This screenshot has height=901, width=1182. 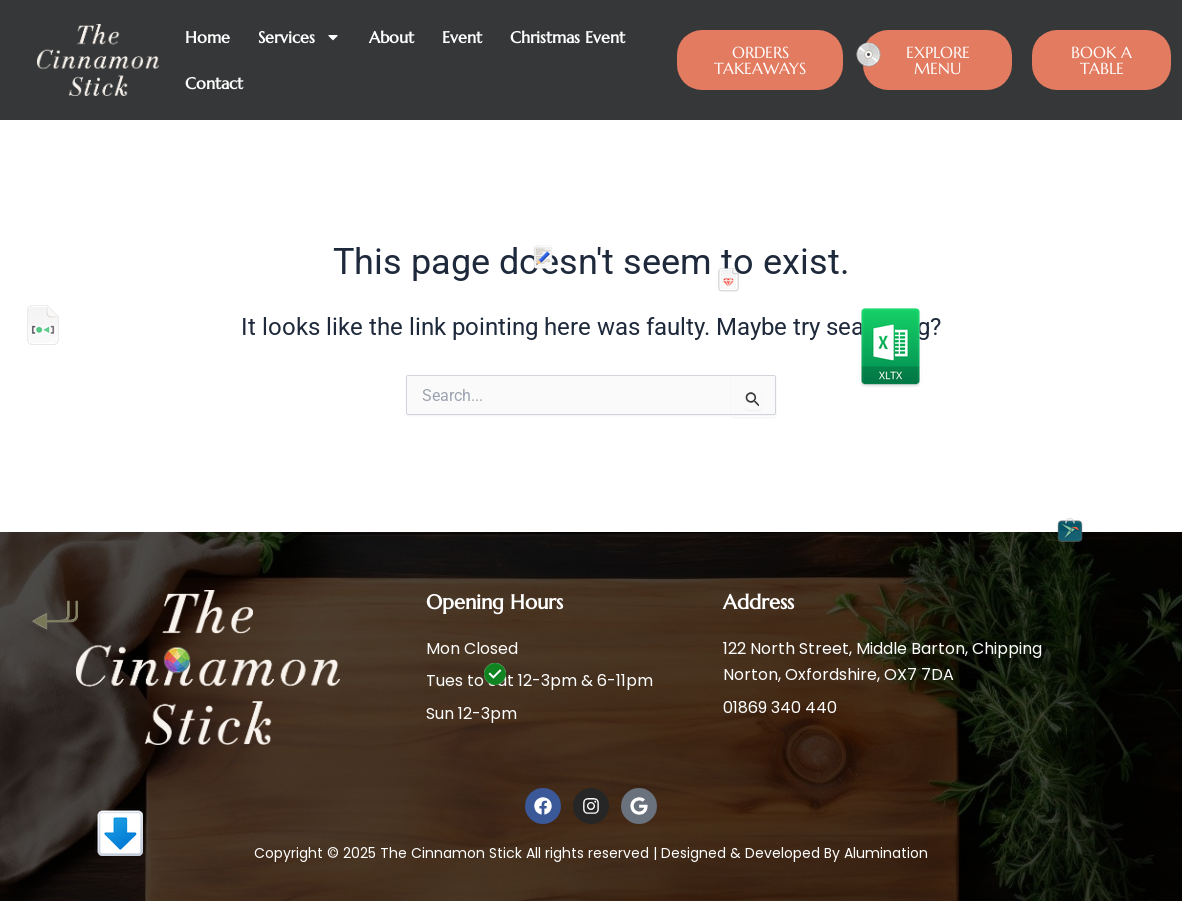 I want to click on open color picker tool, so click(x=177, y=660).